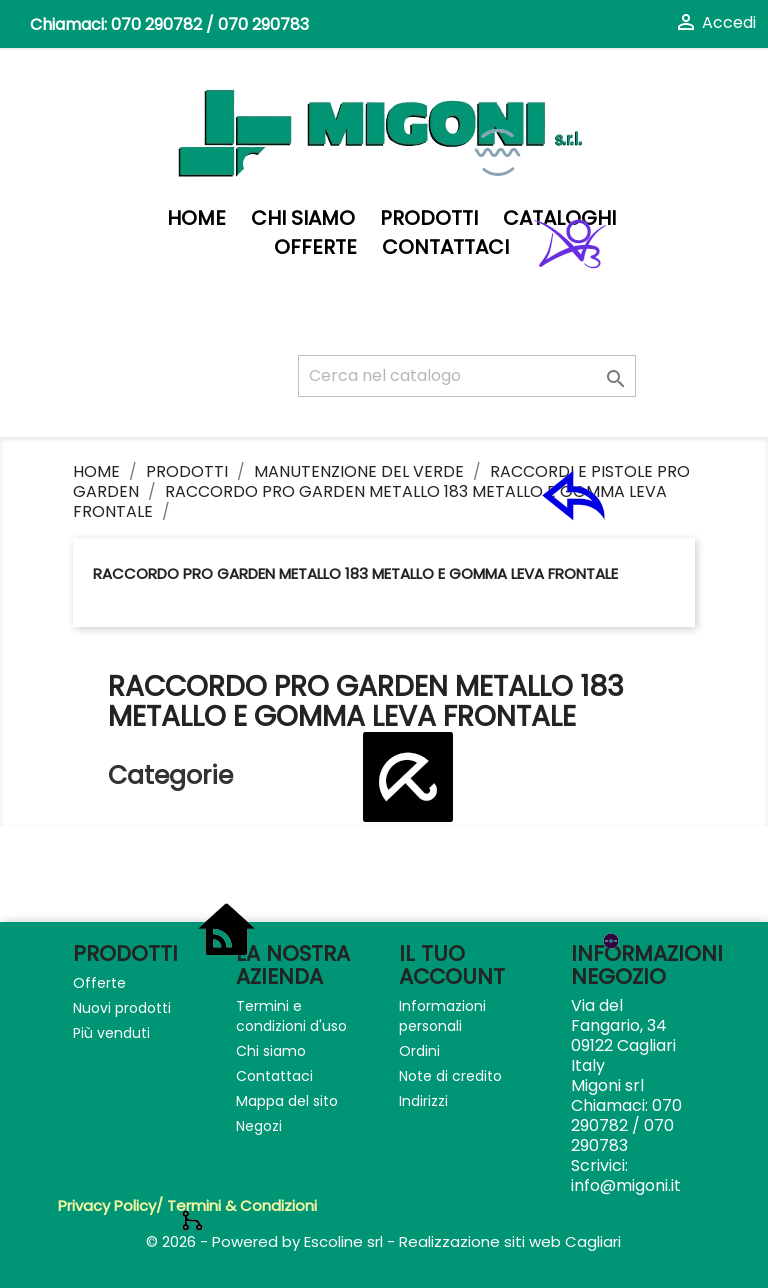 Image resolution: width=768 pixels, height=1288 pixels. What do you see at coordinates (611, 941) in the screenshot?
I see `gradienter app logo` at bounding box center [611, 941].